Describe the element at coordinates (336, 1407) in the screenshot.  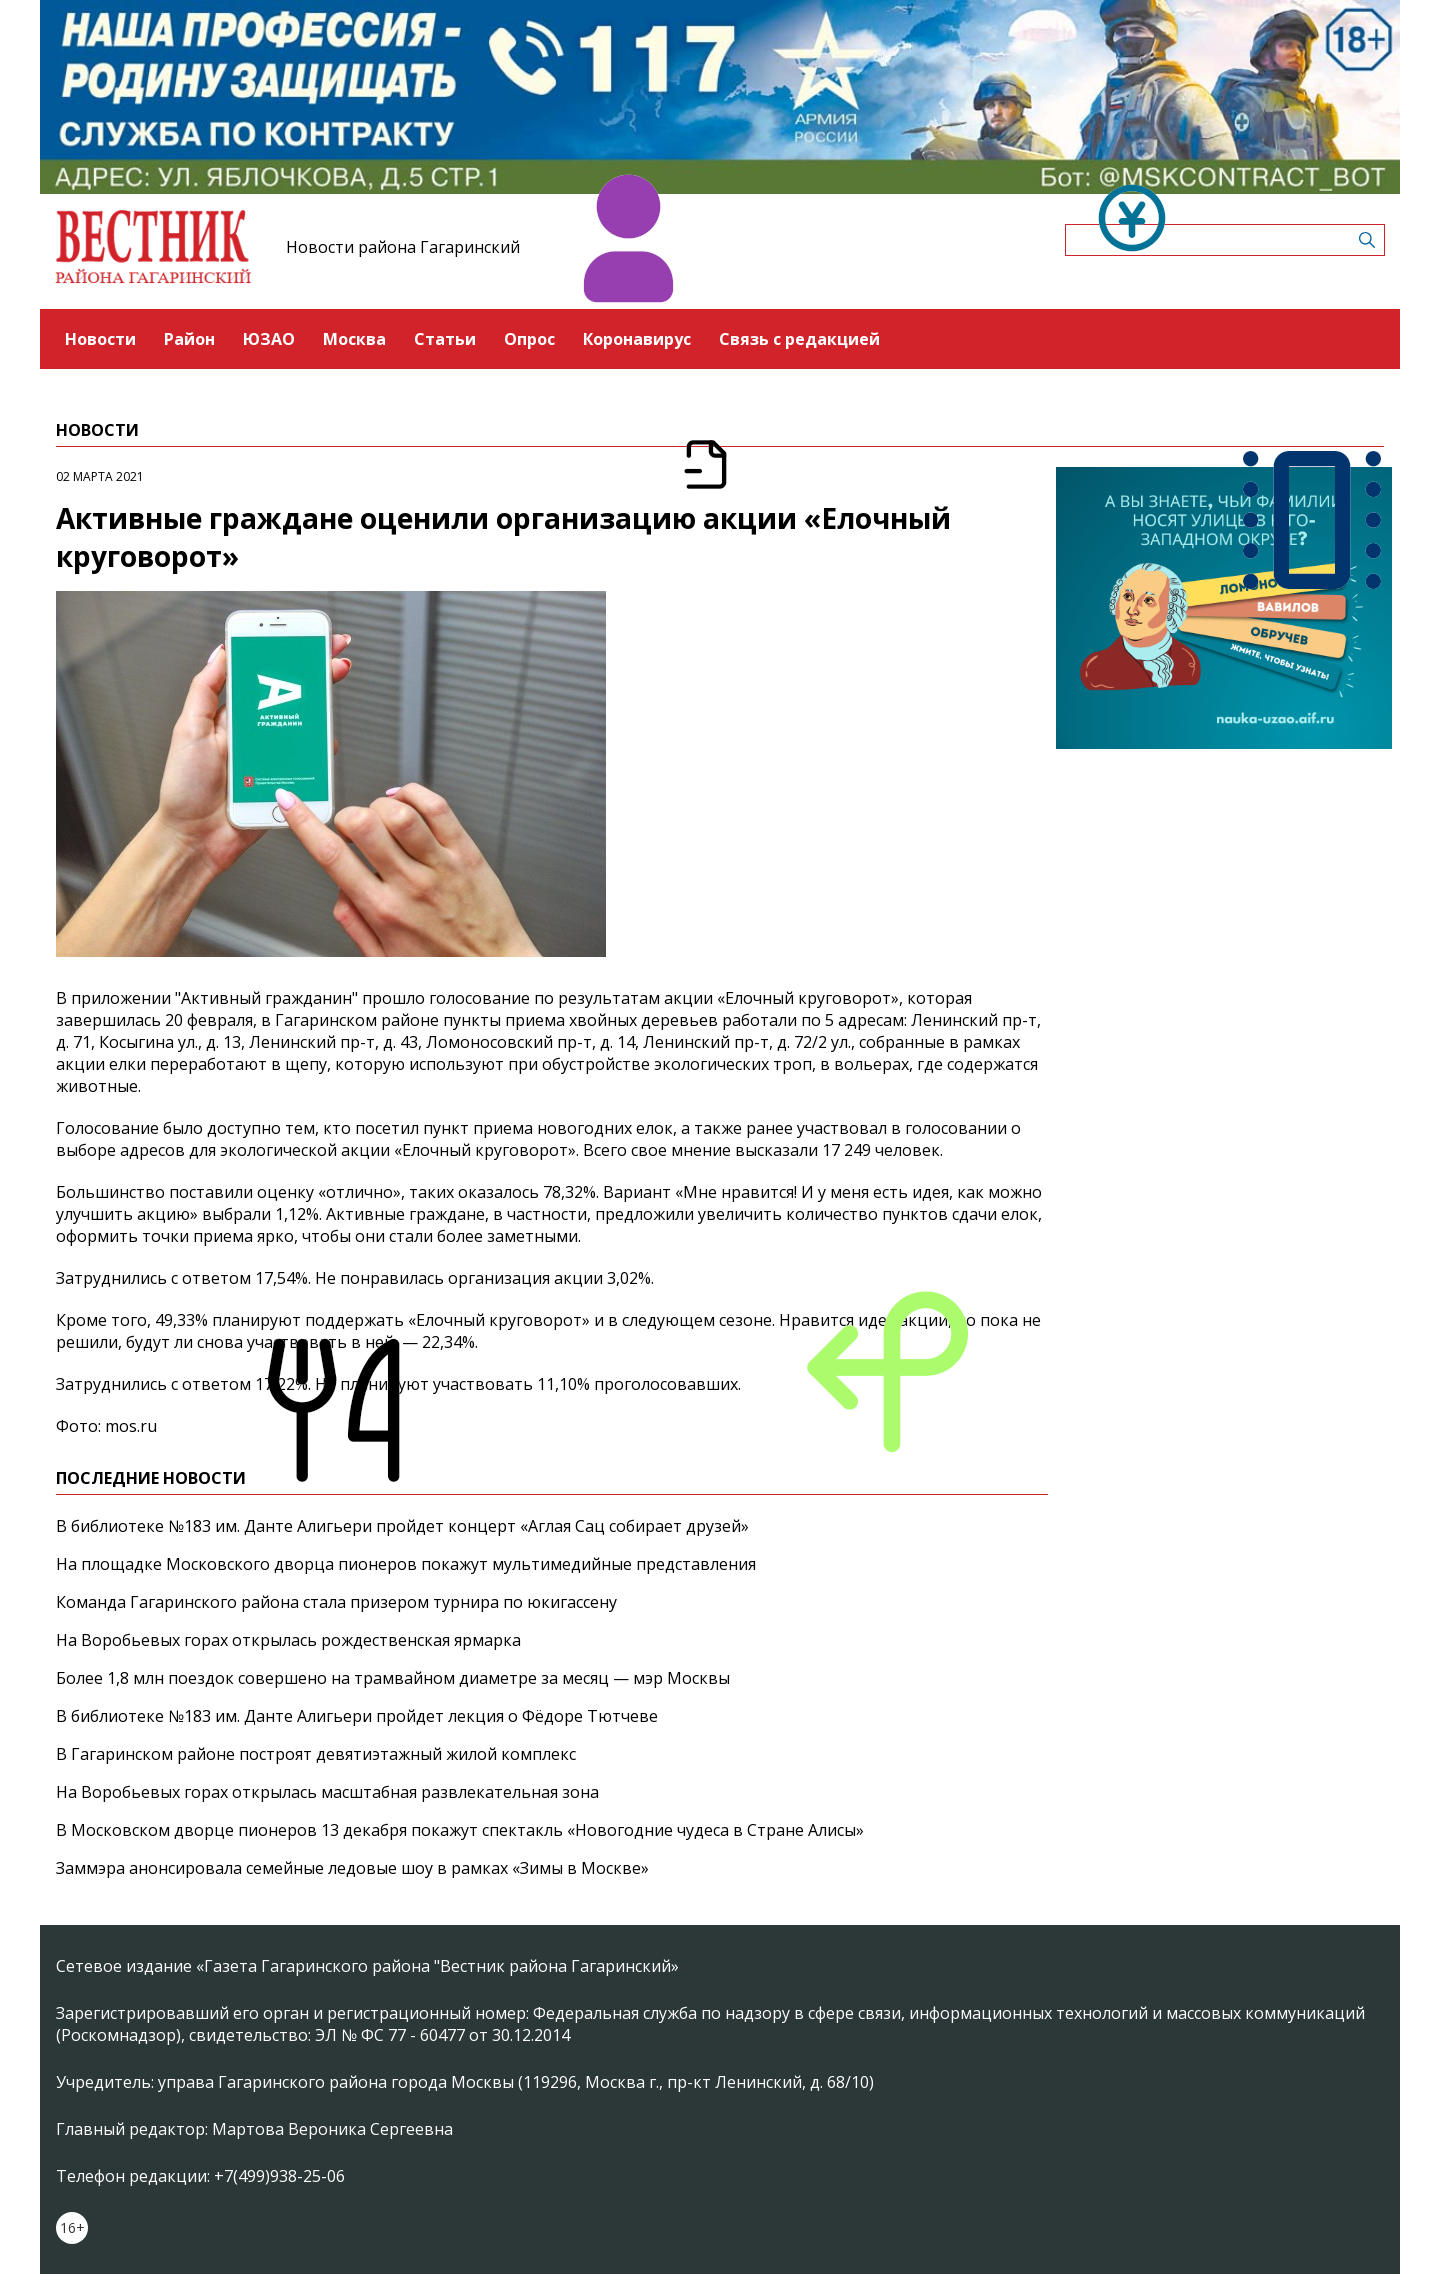
I see `browse nearby restaurants or dining options` at that location.